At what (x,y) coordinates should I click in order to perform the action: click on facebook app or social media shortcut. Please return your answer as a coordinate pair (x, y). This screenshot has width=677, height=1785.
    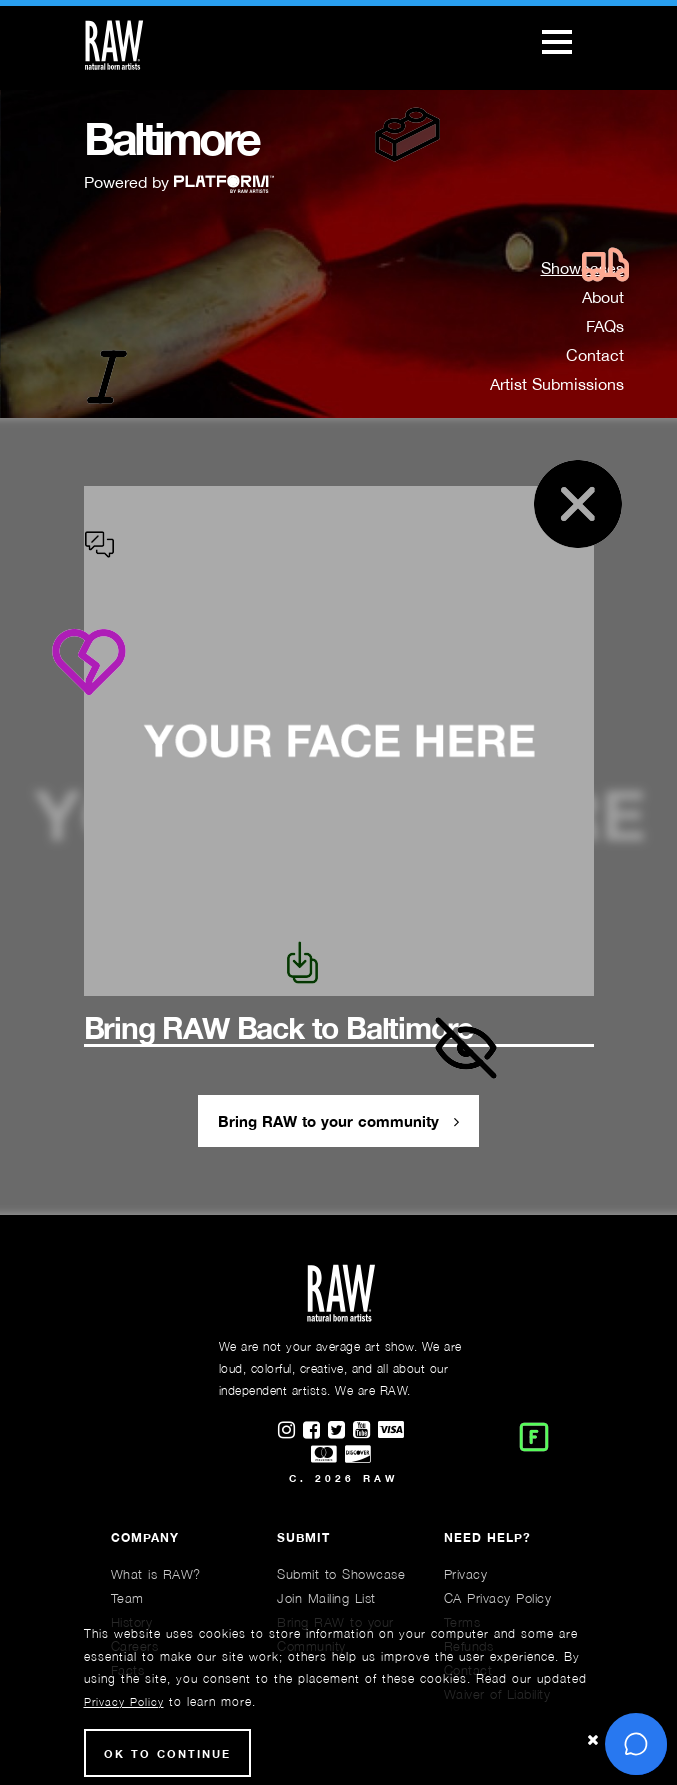
    Looking at the image, I should click on (534, 1437).